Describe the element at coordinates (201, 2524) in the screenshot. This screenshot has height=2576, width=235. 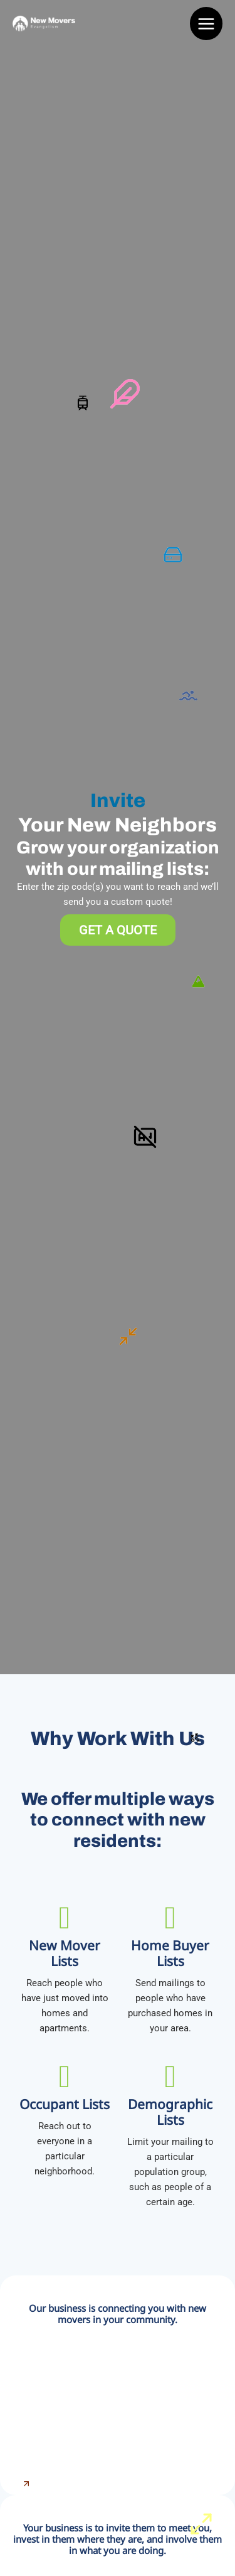
I see `expand content to full screen` at that location.